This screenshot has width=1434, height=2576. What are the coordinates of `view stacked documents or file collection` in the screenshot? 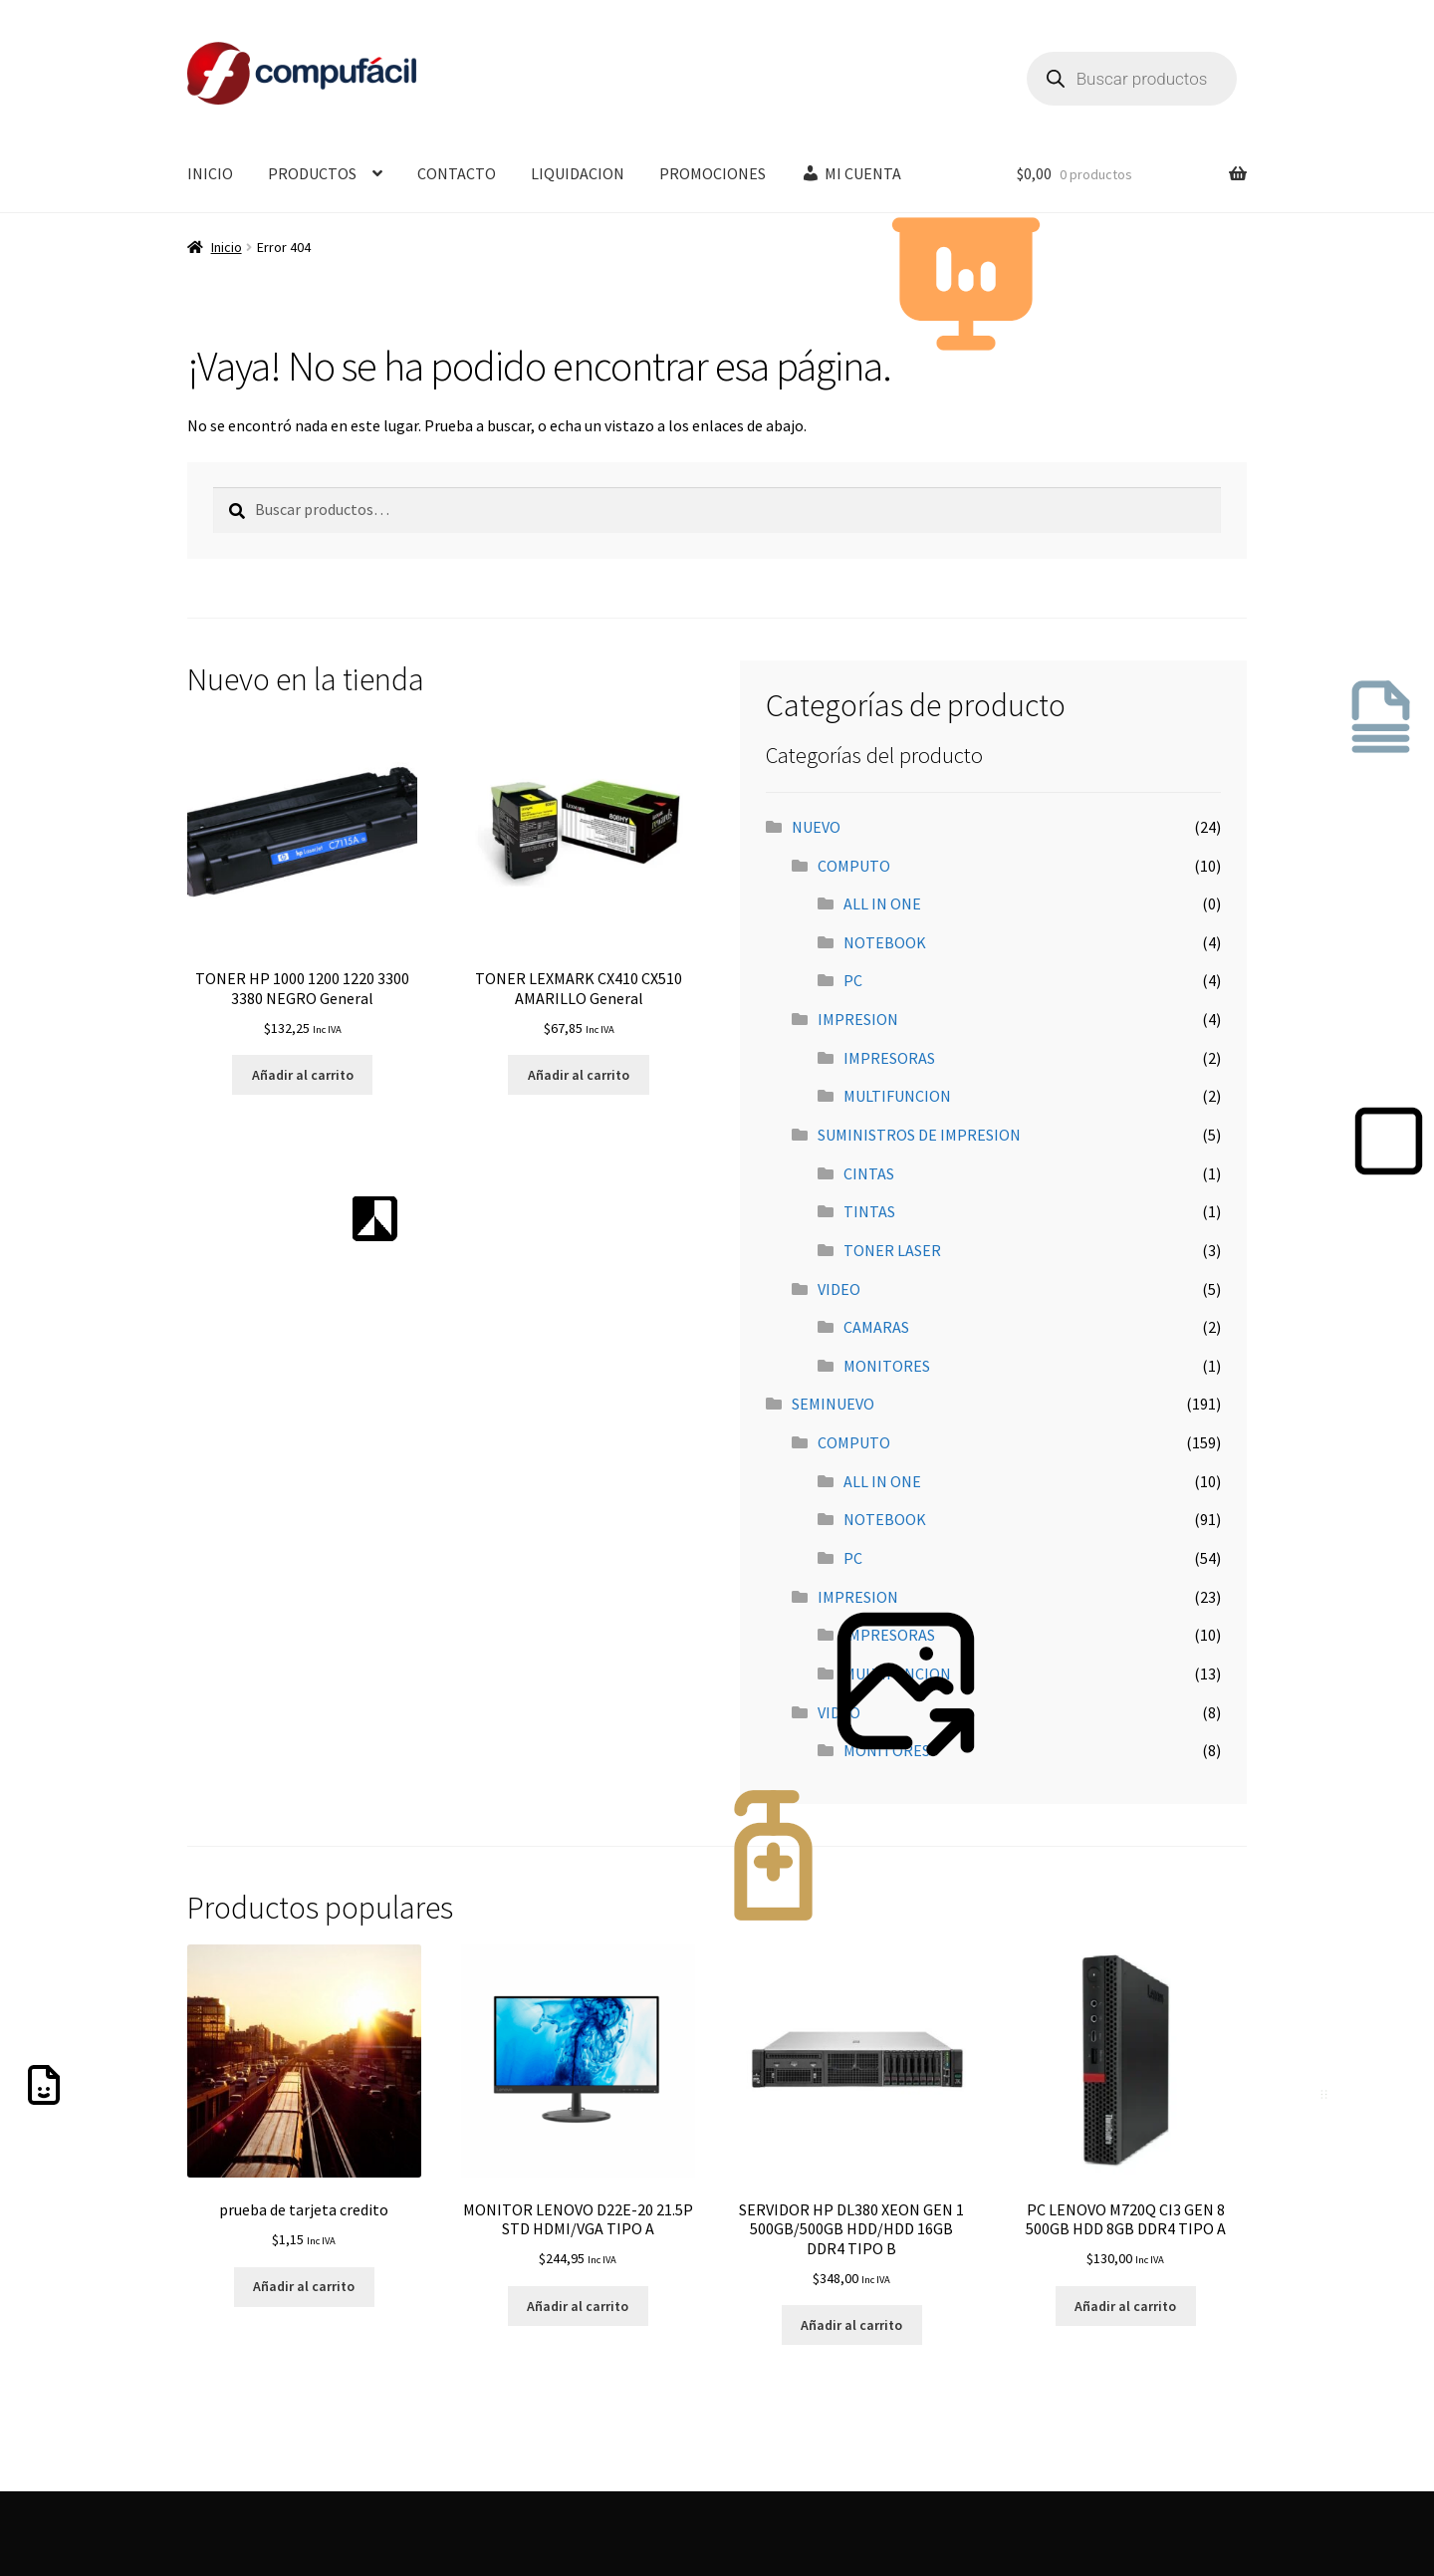 It's located at (1380, 716).